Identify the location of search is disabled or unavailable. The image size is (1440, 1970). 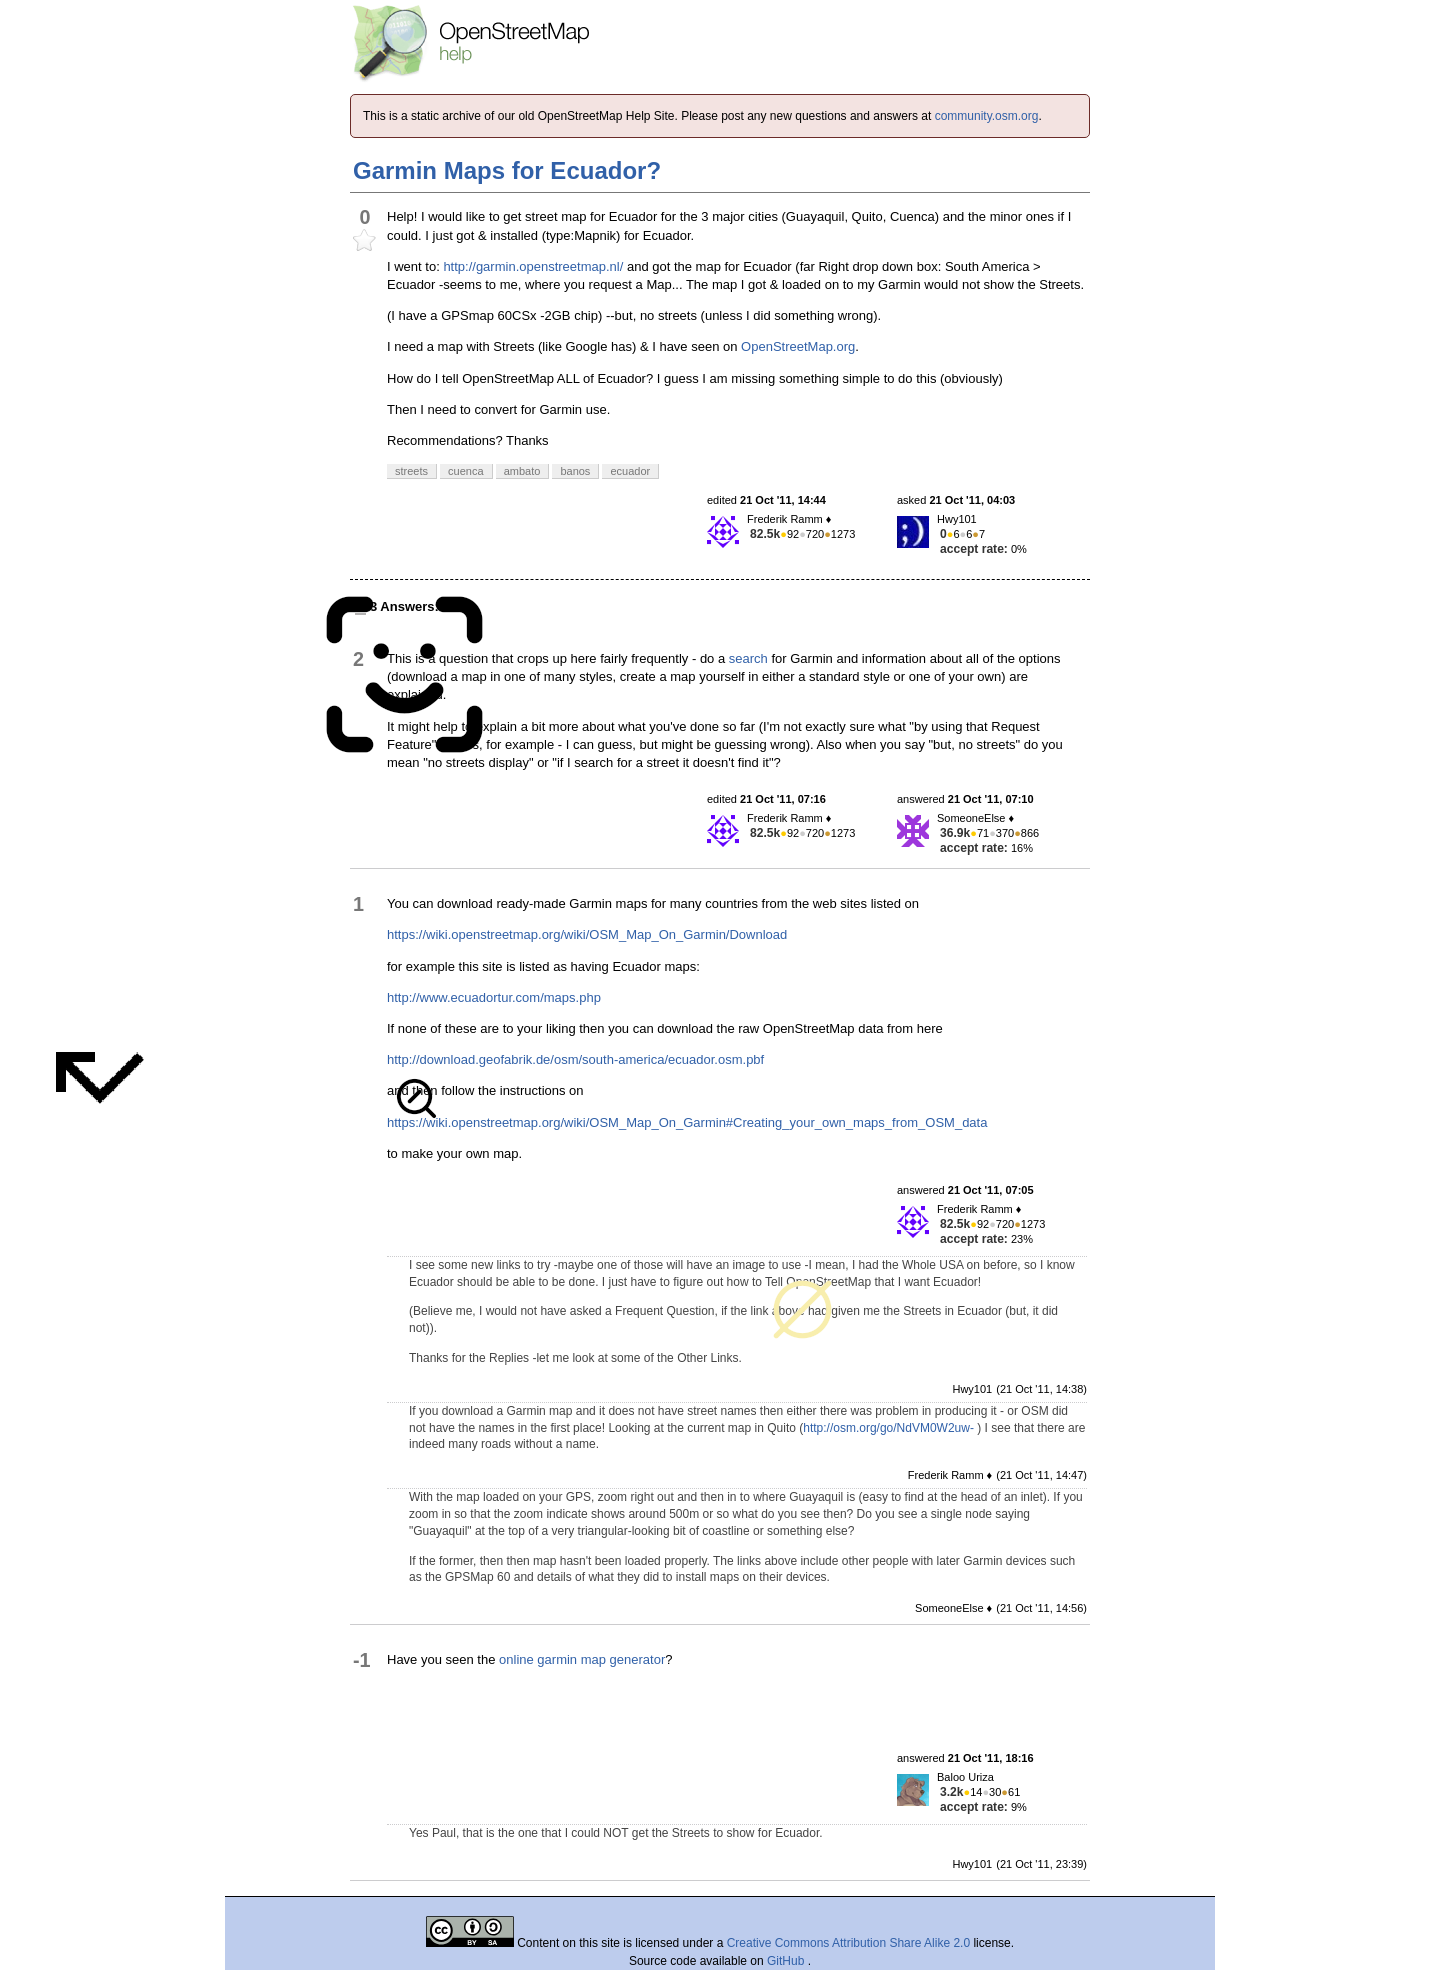
(416, 1098).